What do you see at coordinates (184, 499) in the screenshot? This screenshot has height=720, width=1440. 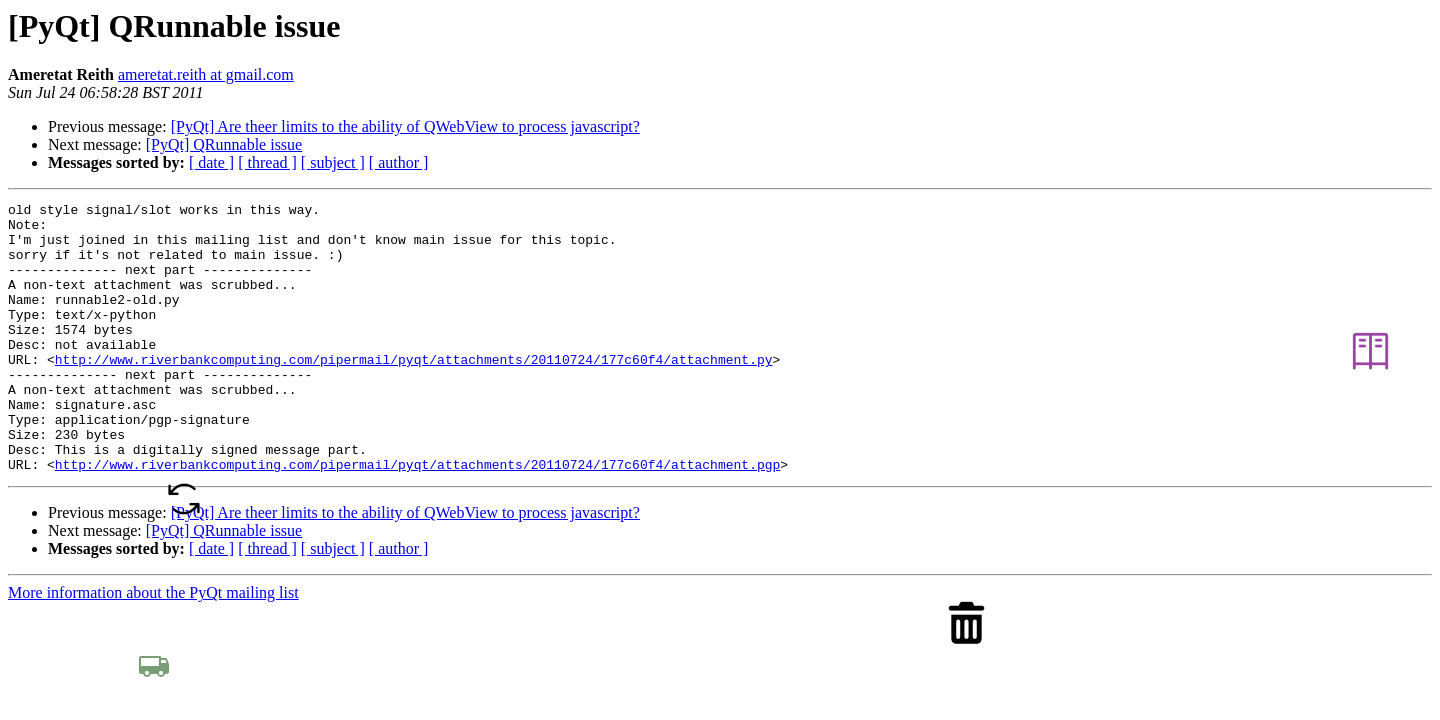 I see `refresh or reload content` at bounding box center [184, 499].